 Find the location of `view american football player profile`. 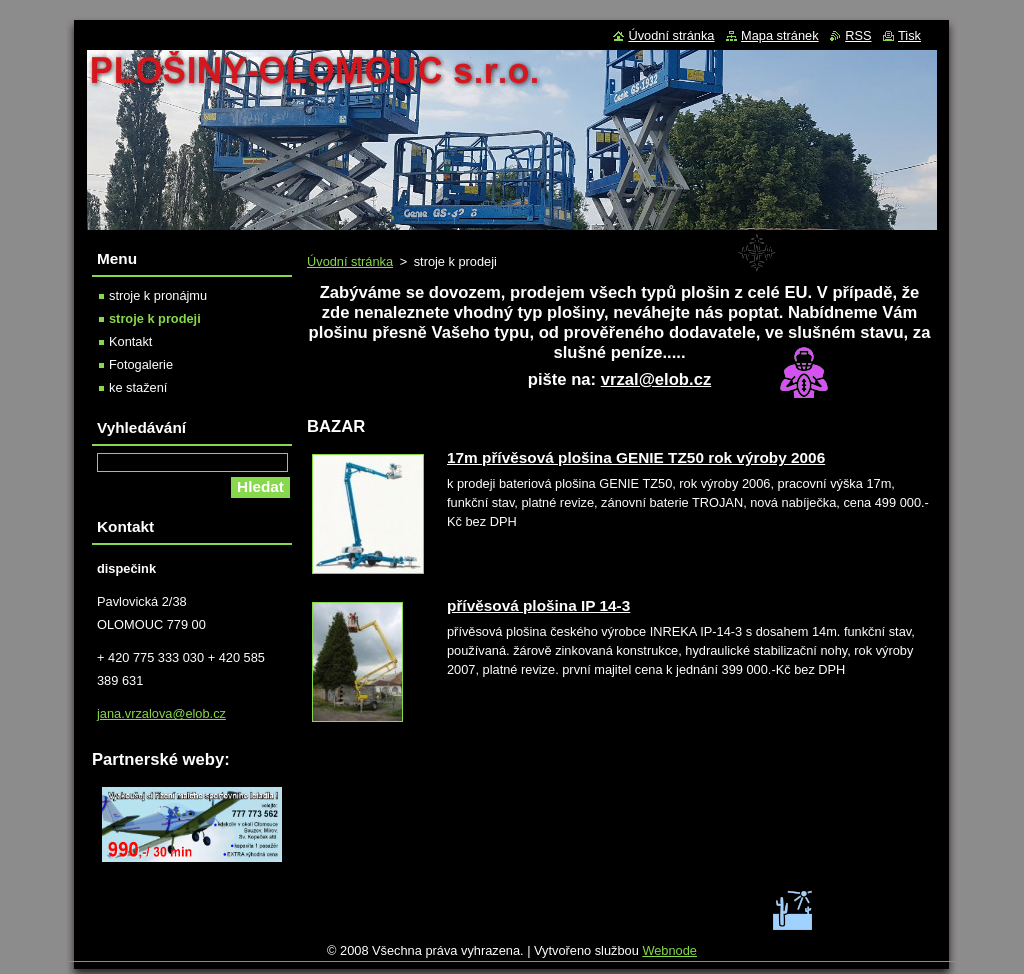

view american football player profile is located at coordinates (804, 371).